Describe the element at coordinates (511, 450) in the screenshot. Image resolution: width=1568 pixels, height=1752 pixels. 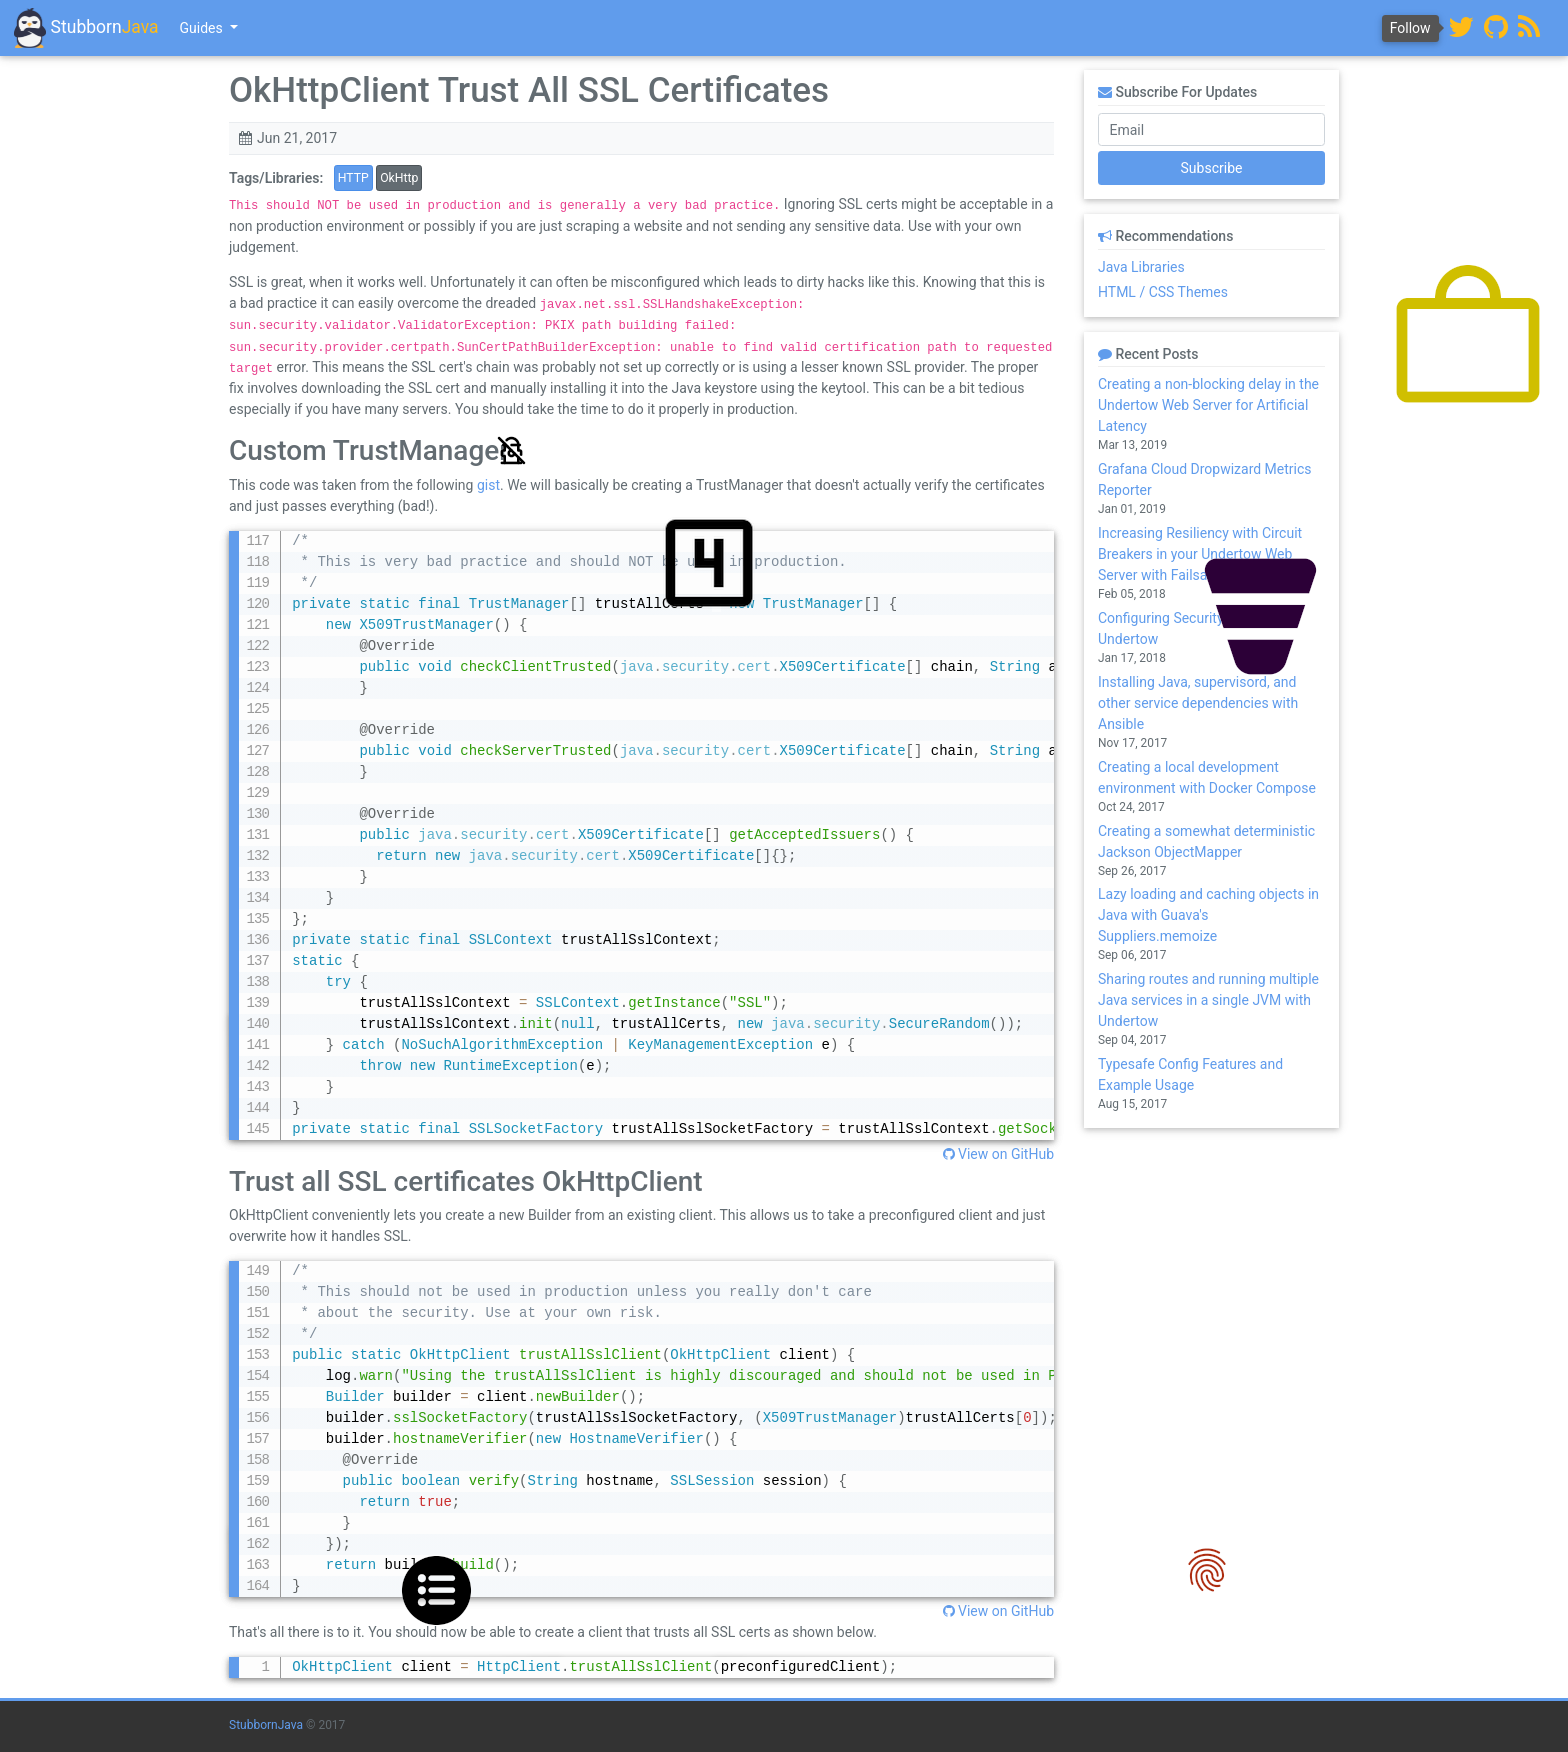
I see `fire hydrant unavailable or out of service` at that location.